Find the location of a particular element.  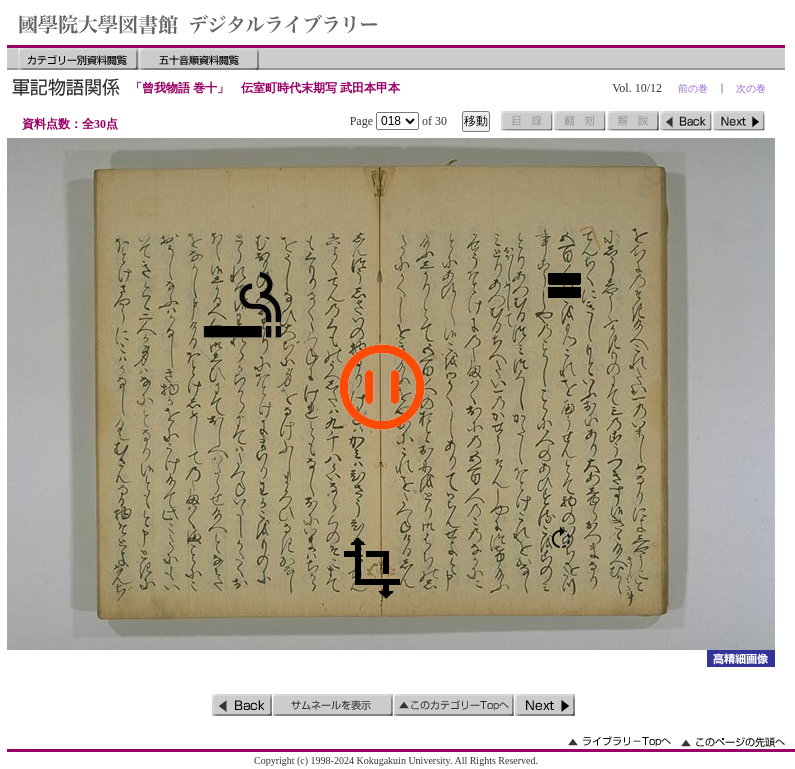

switch to stream or list view is located at coordinates (563, 286).